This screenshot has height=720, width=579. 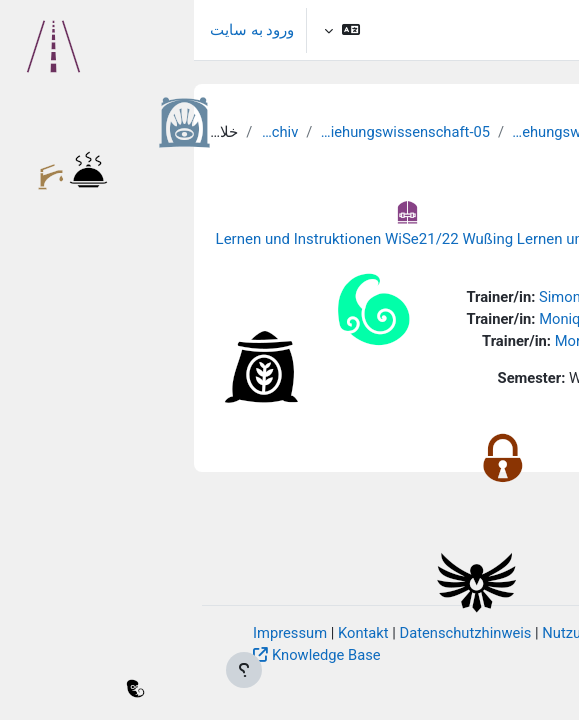 What do you see at coordinates (135, 688) in the screenshot?
I see `indicates pregnancy or fetal development status` at bounding box center [135, 688].